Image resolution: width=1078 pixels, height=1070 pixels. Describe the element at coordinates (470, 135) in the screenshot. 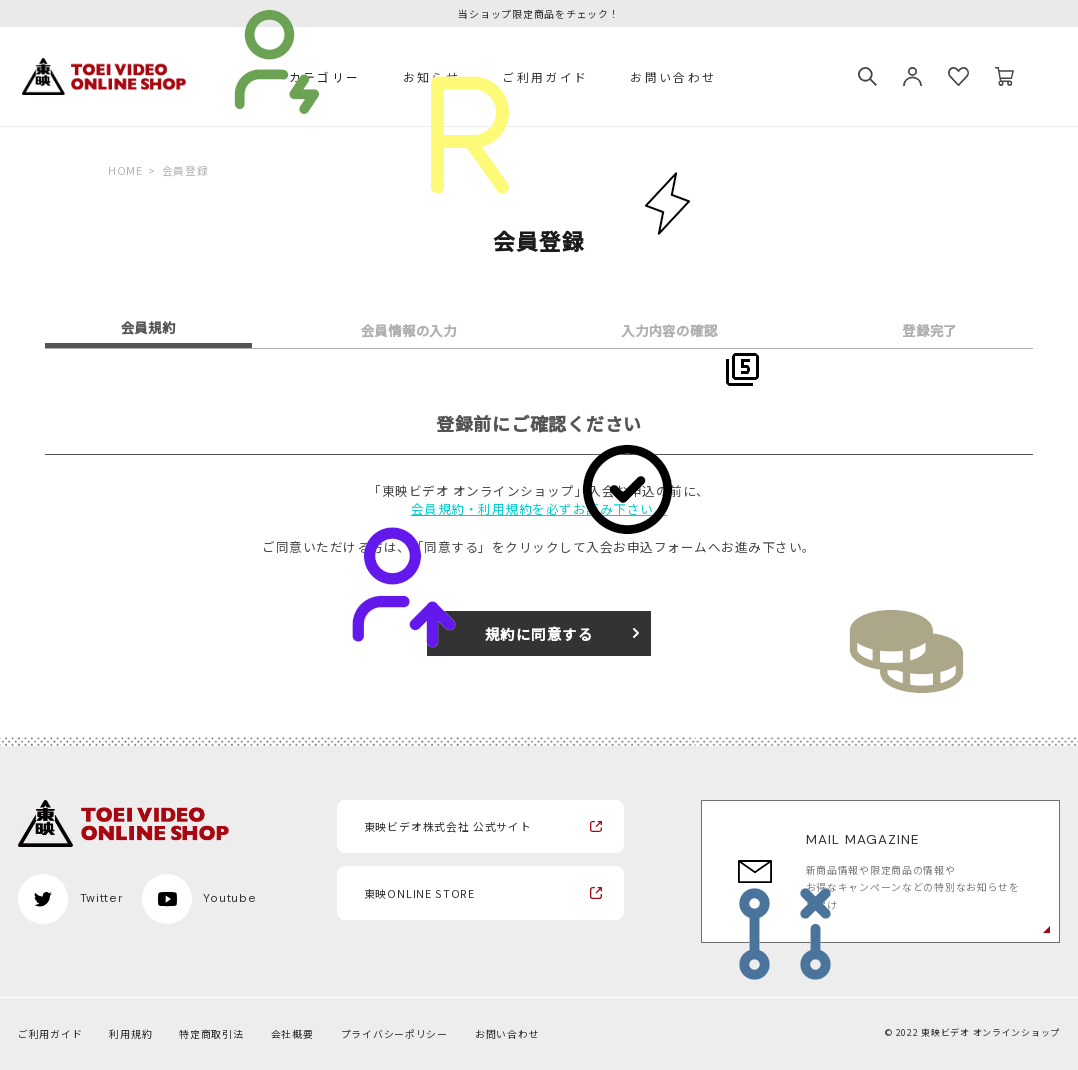

I see `indicates items starting with the letter R` at that location.